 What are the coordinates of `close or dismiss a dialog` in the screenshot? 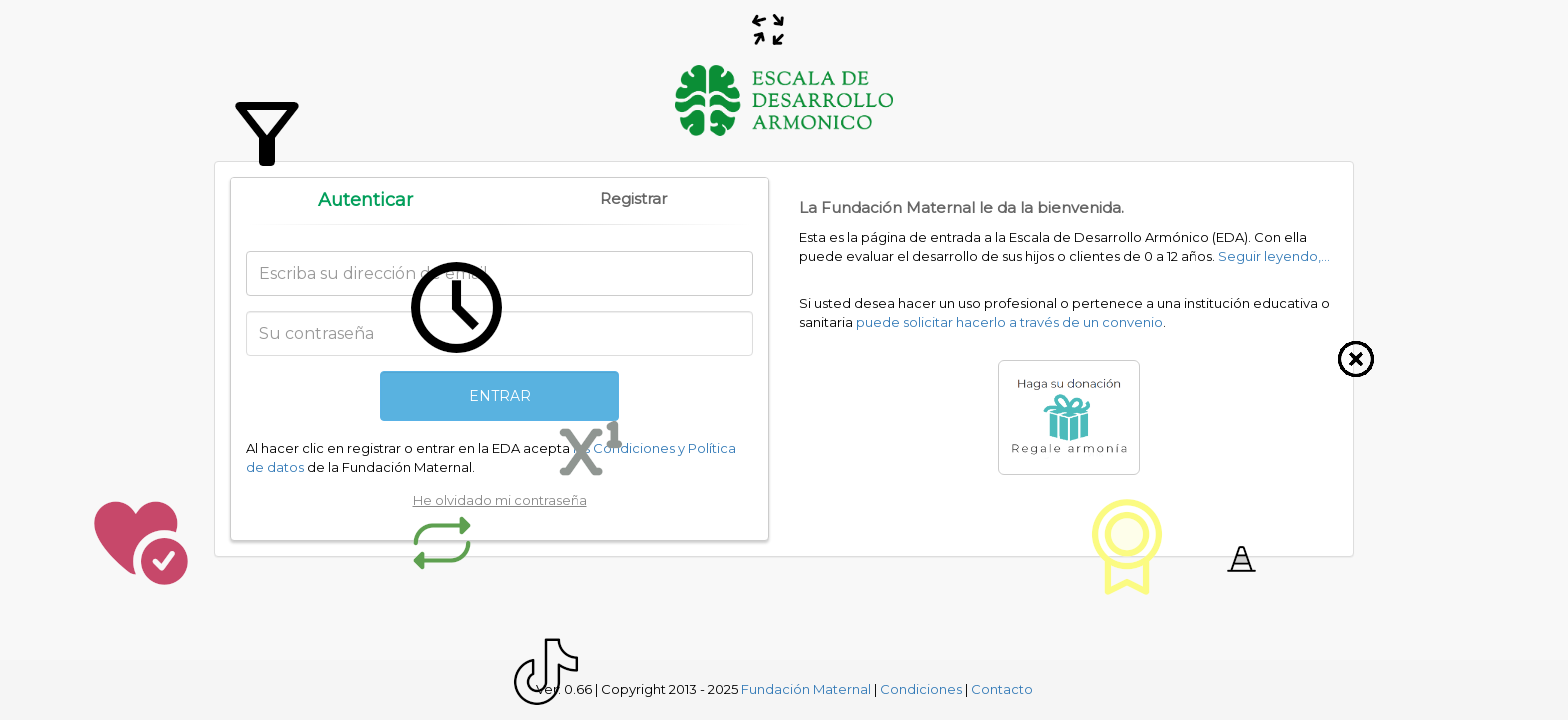 It's located at (1356, 359).